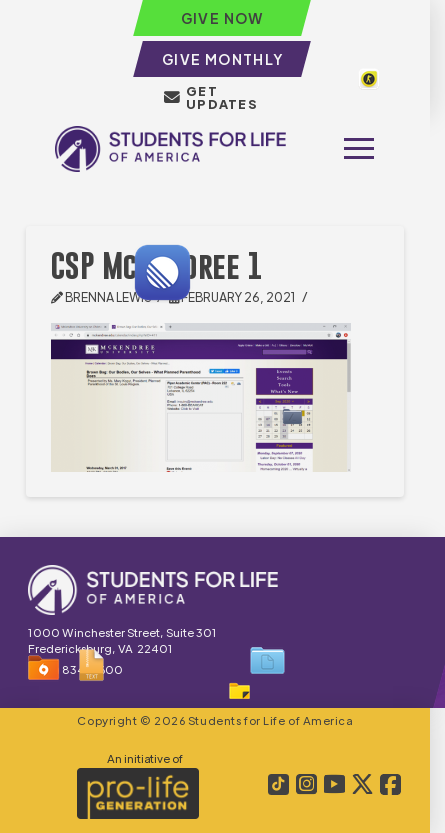  Describe the element at coordinates (162, 272) in the screenshot. I see `open the Linear app` at that location.